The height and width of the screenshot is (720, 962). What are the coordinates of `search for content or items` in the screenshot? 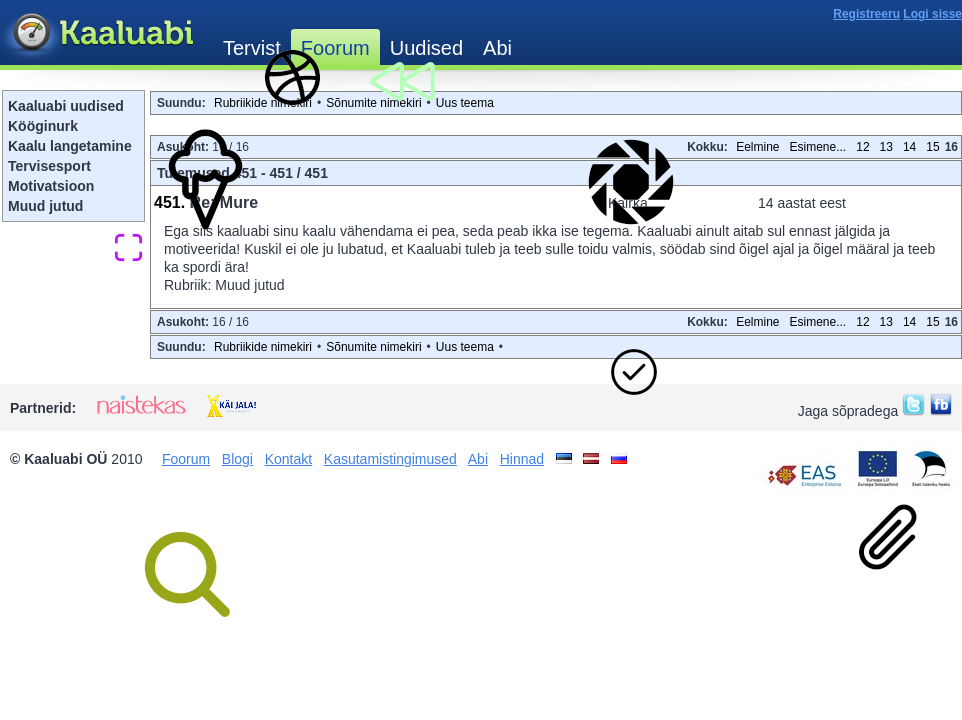 It's located at (187, 574).